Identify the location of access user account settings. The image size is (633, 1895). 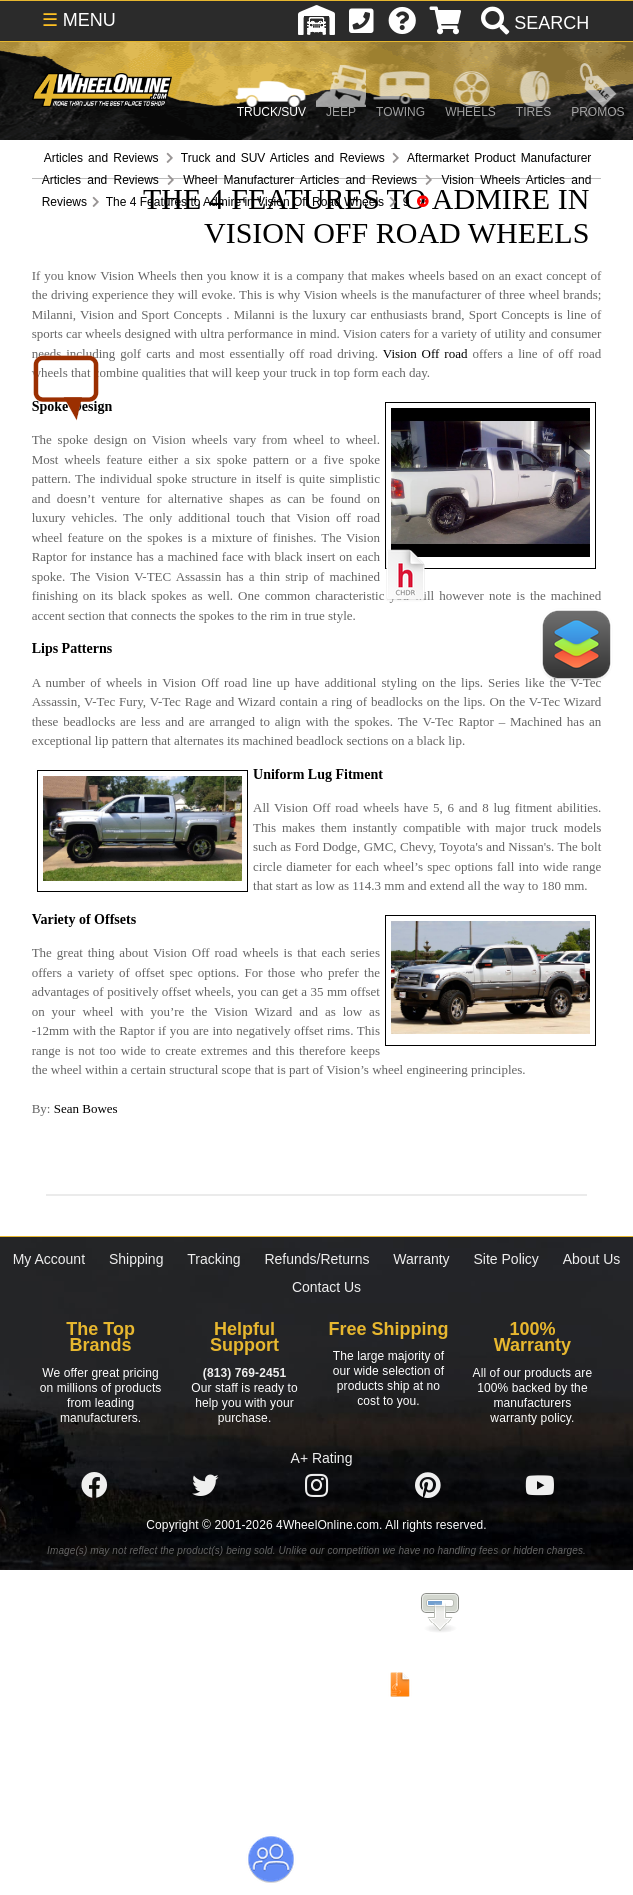
(271, 1859).